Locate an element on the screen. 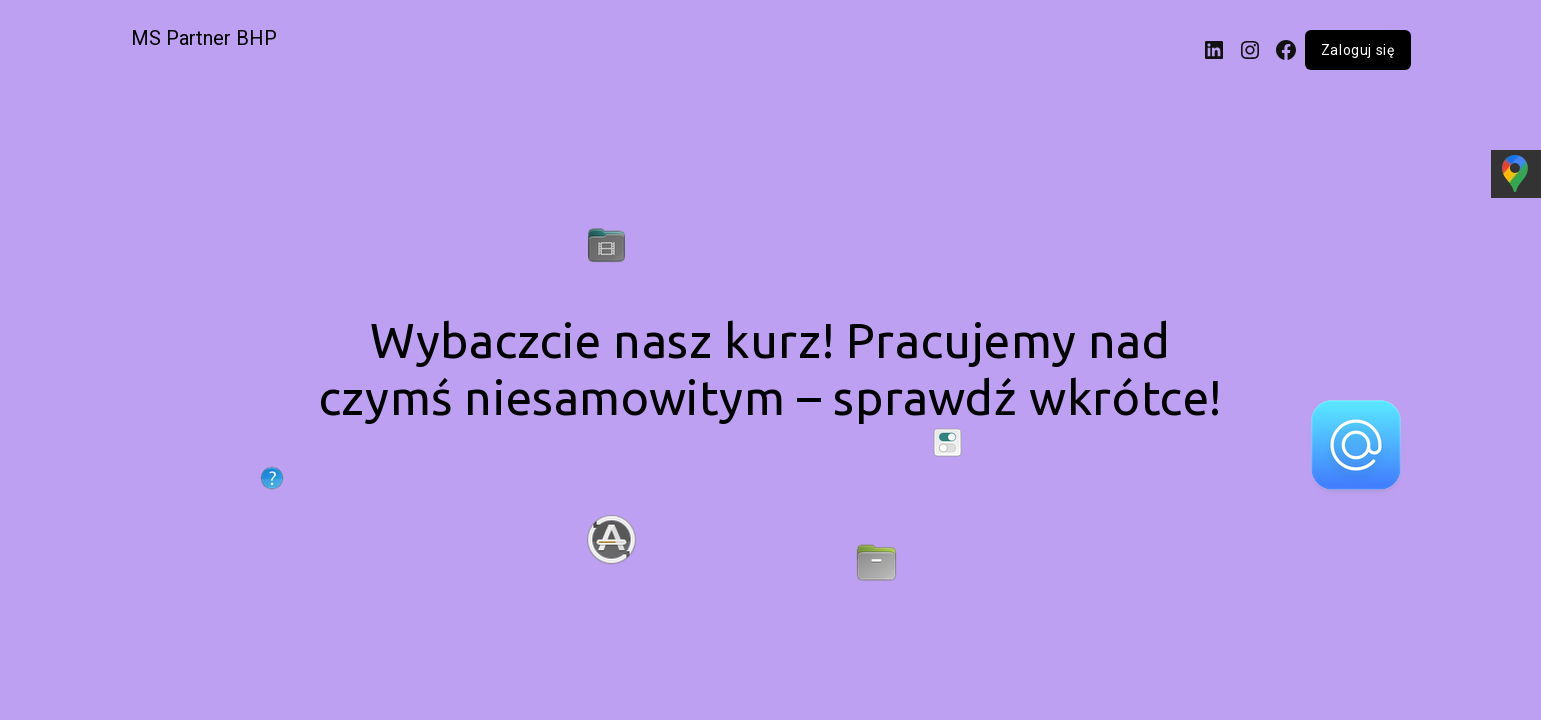 The height and width of the screenshot is (720, 1541). check for available software updates is located at coordinates (611, 539).